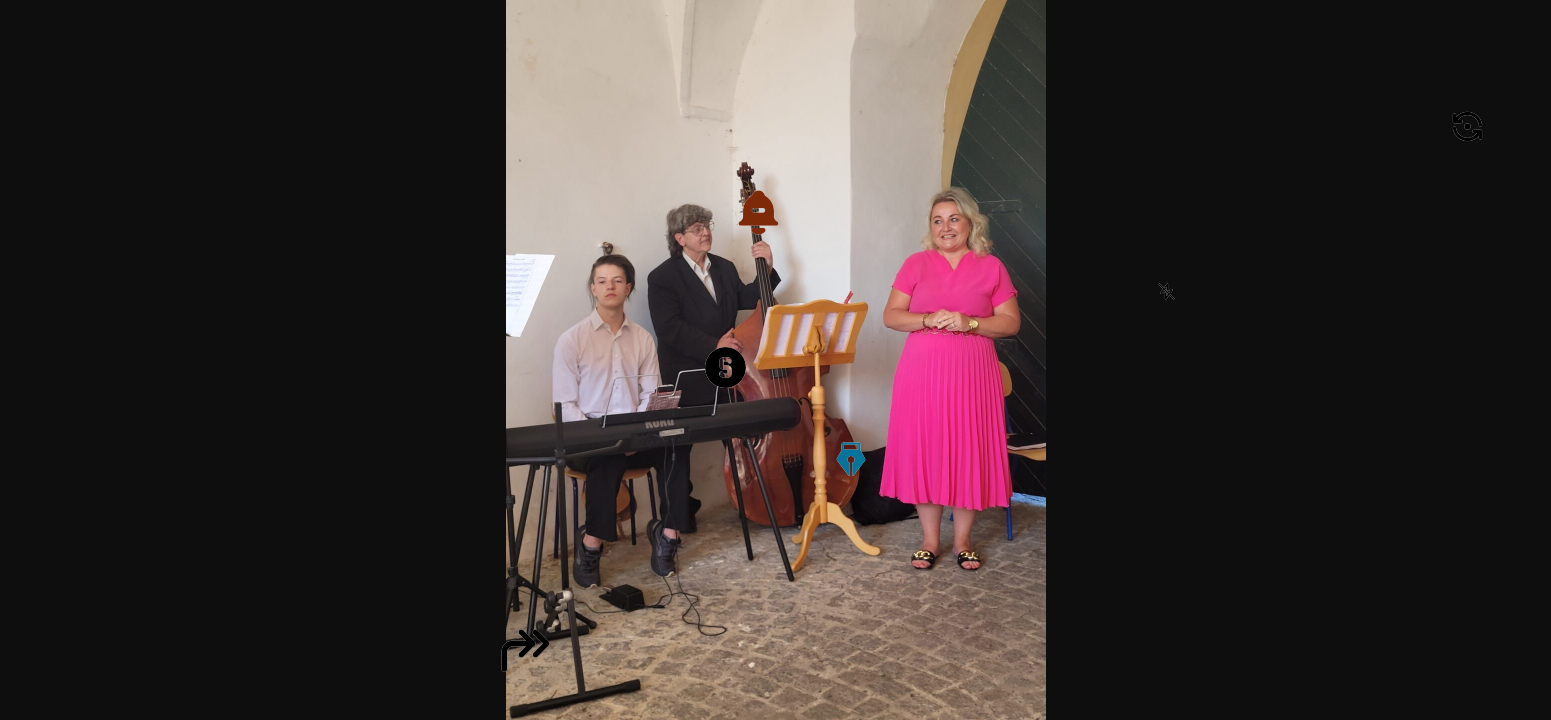 This screenshot has height=720, width=1551. I want to click on refresh or sync data, so click(1467, 126).